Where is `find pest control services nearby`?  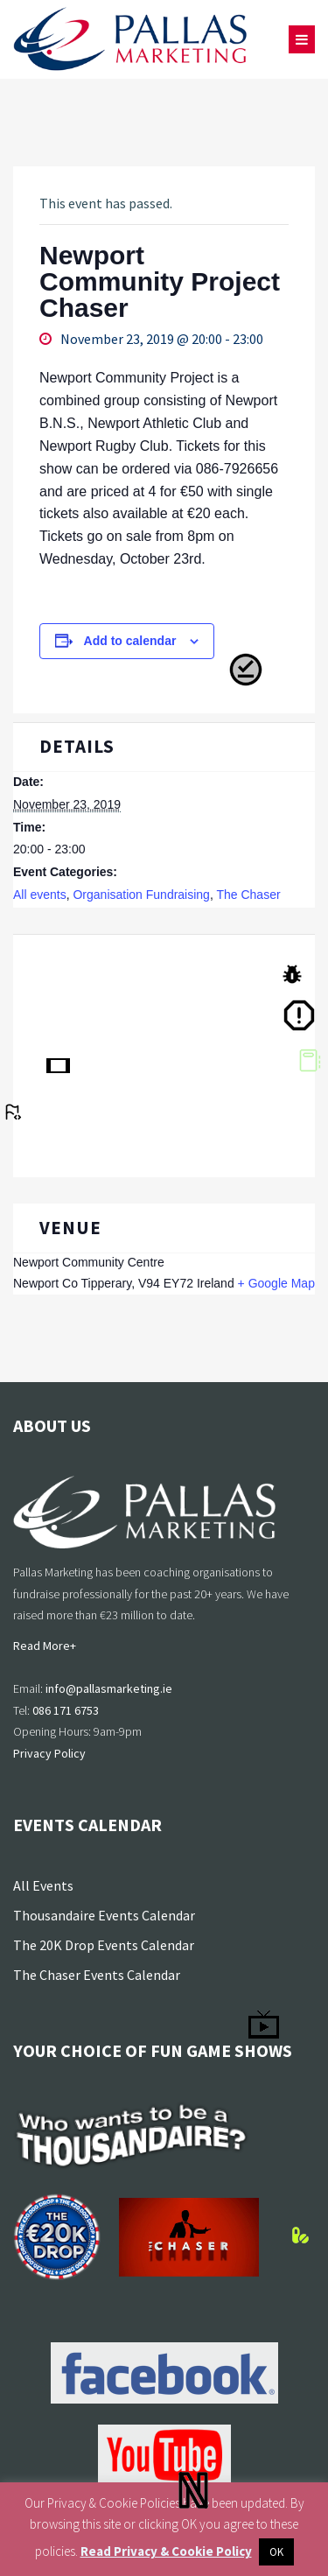 find pest control services nearby is located at coordinates (292, 974).